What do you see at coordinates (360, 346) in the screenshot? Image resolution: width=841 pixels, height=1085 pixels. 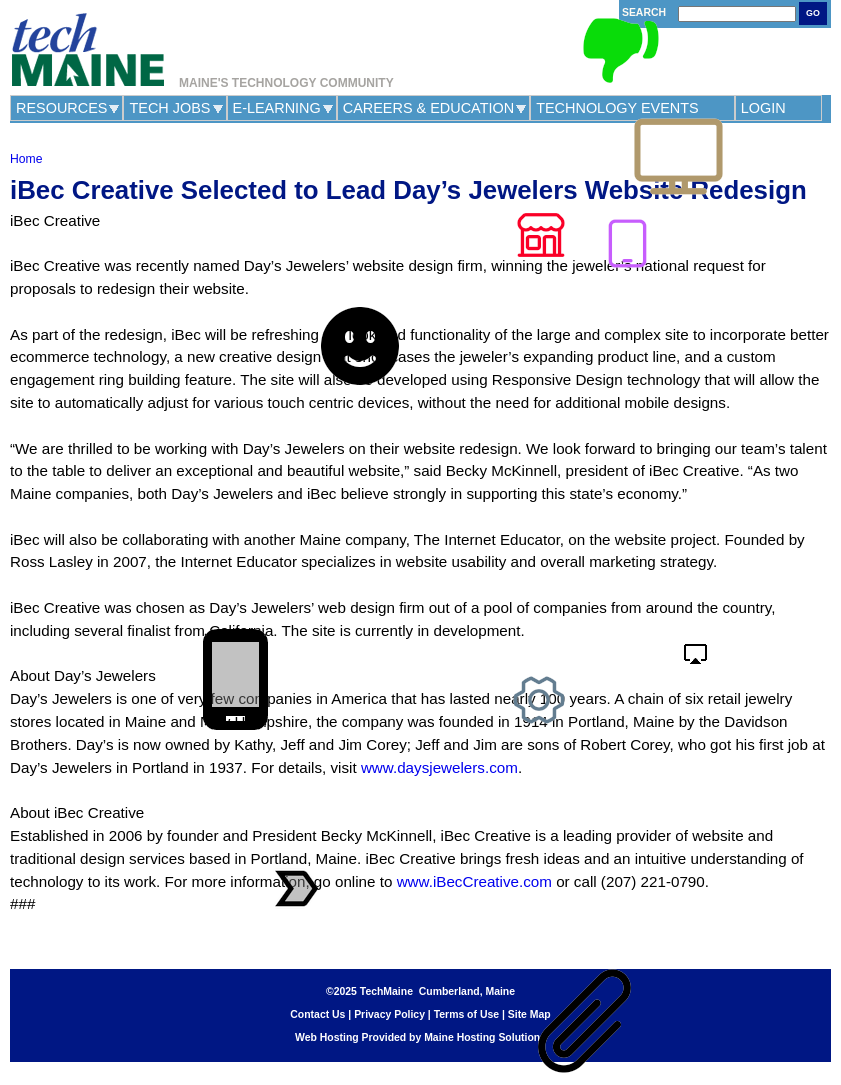 I see `add an emoji or reaction` at bounding box center [360, 346].